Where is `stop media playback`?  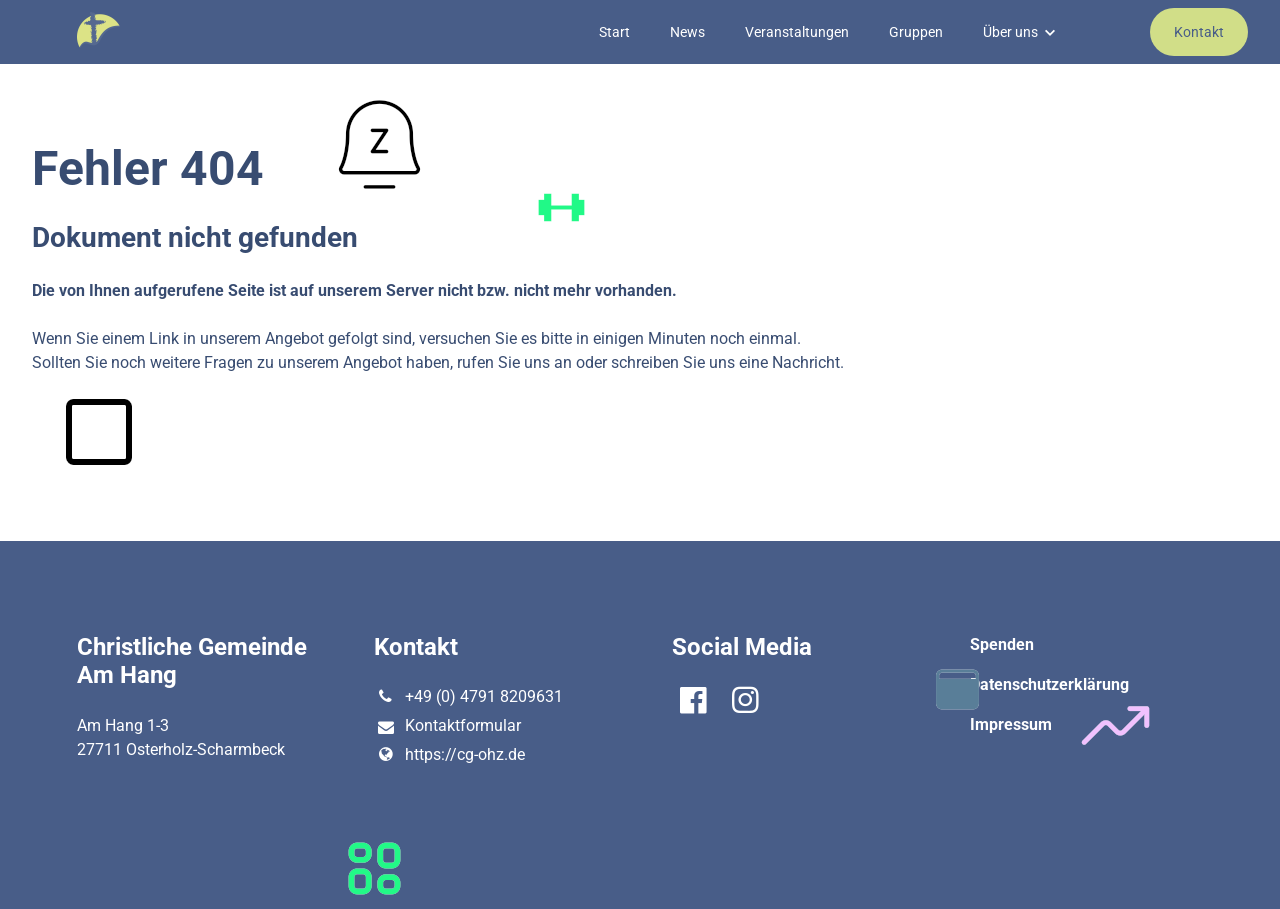 stop media playback is located at coordinates (99, 432).